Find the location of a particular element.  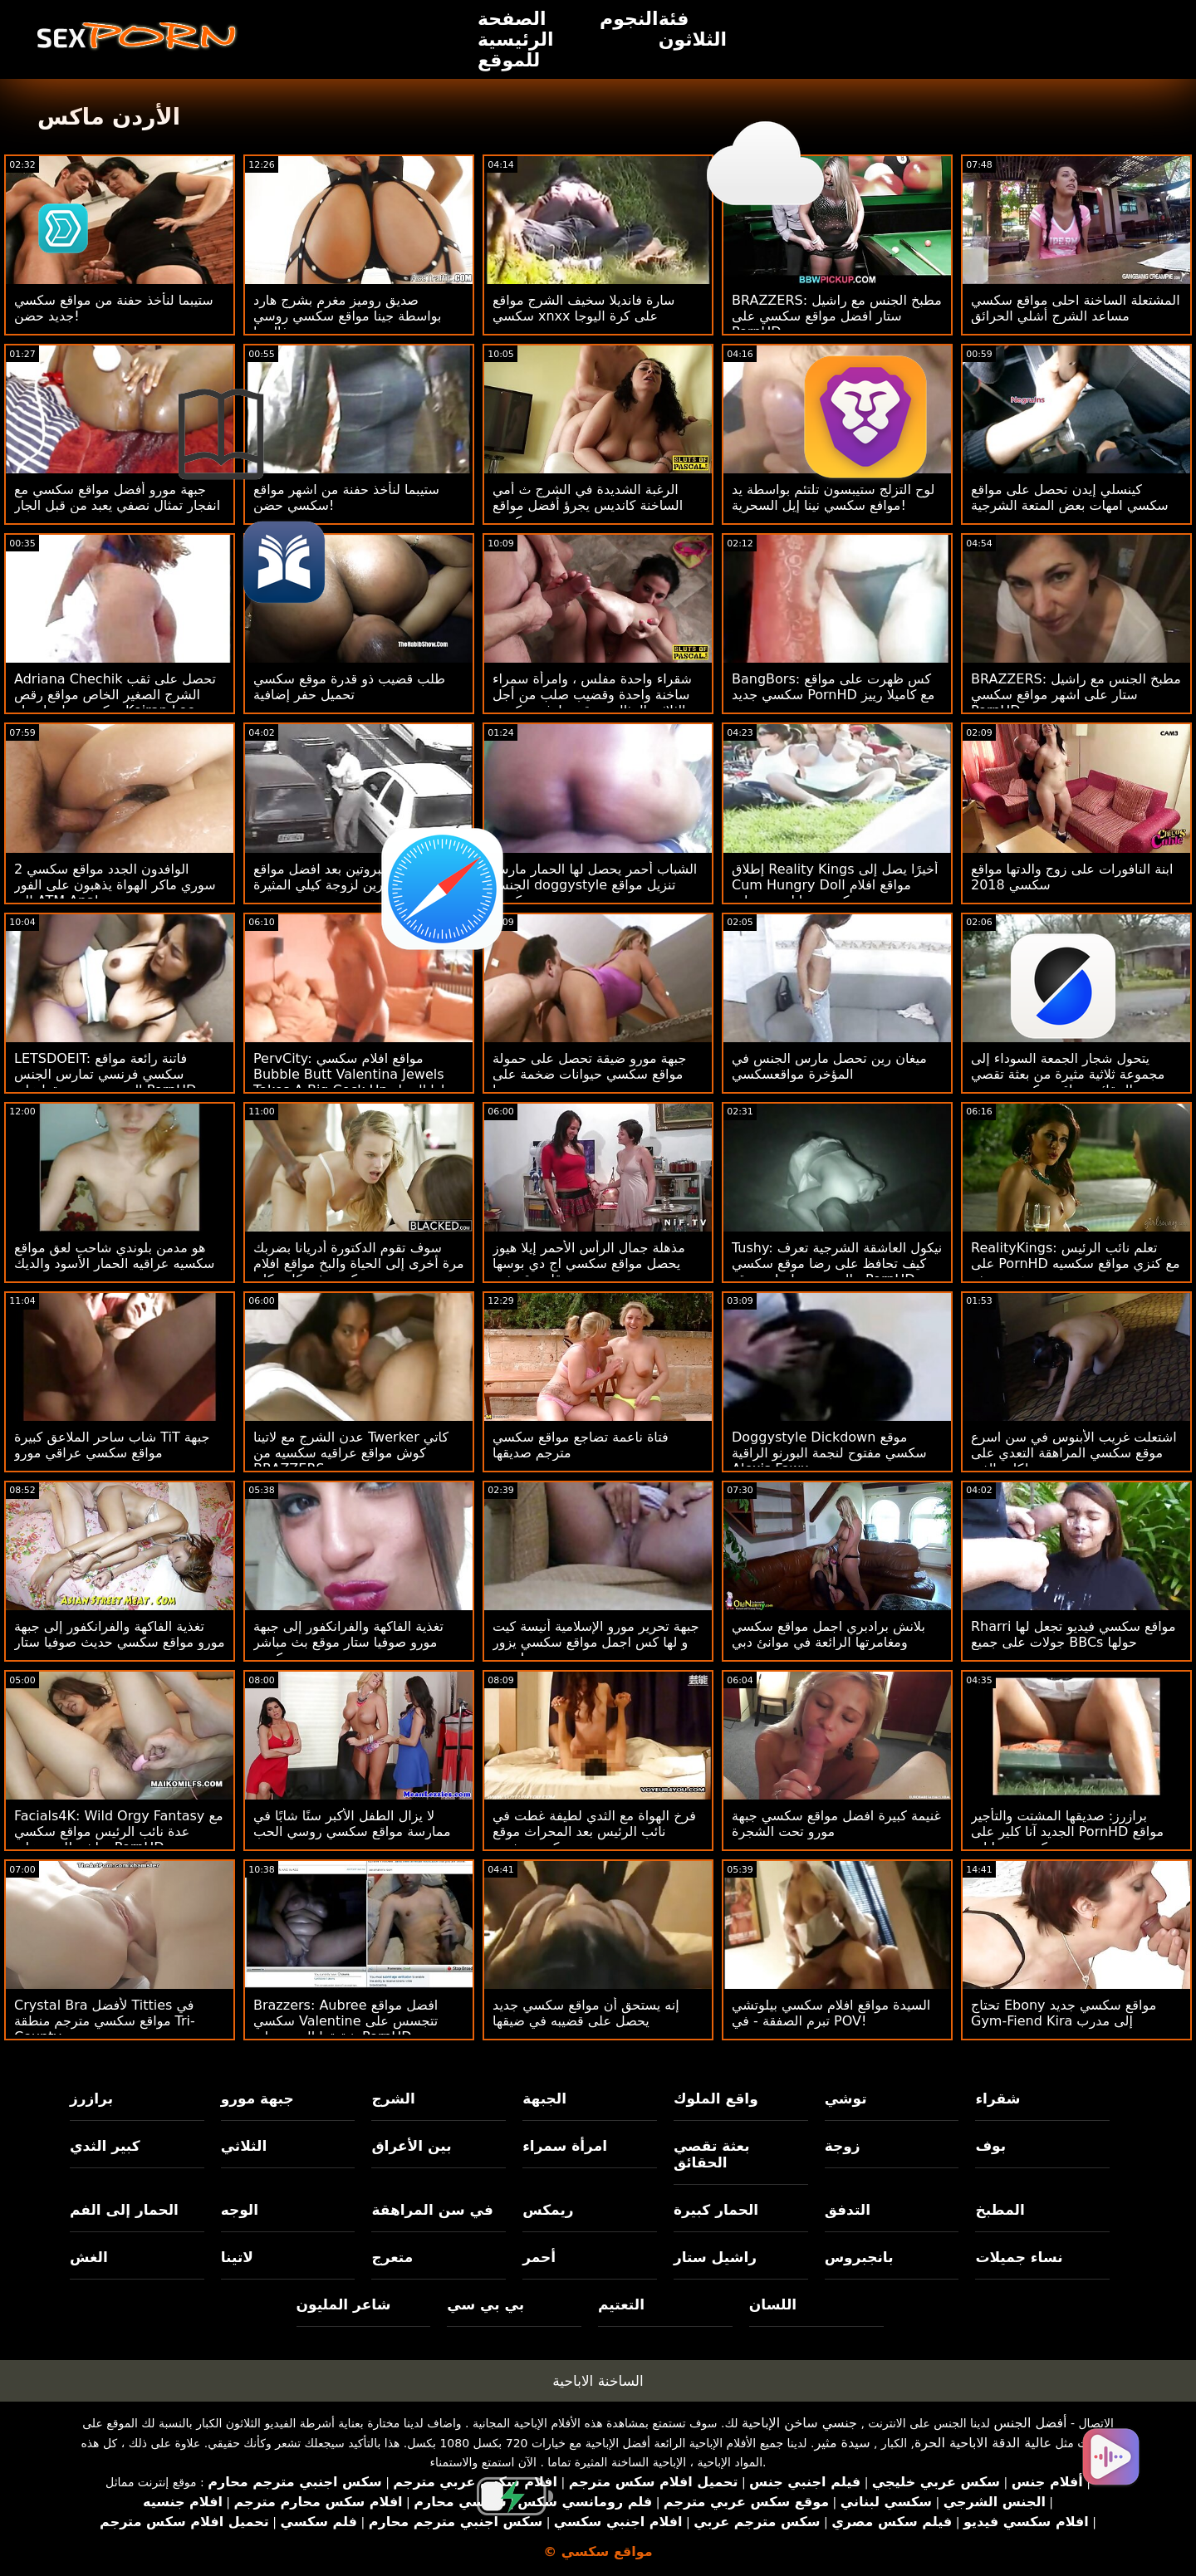

launch brave nightly browser is located at coordinates (865, 417).